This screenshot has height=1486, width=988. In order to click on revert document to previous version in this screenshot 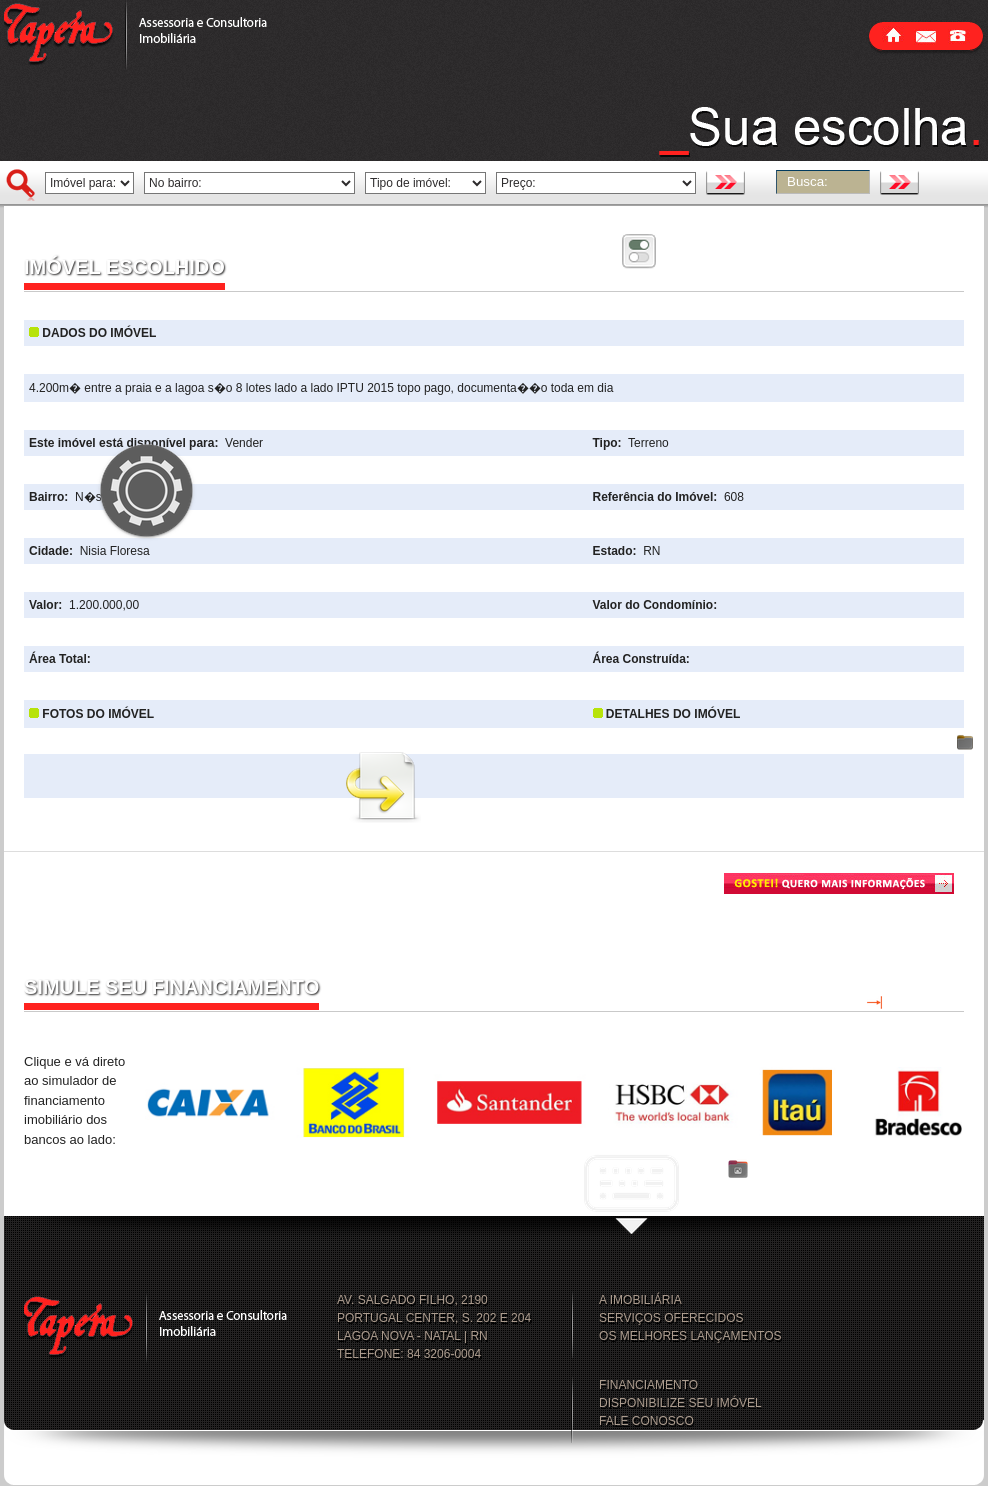, I will do `click(383, 785)`.